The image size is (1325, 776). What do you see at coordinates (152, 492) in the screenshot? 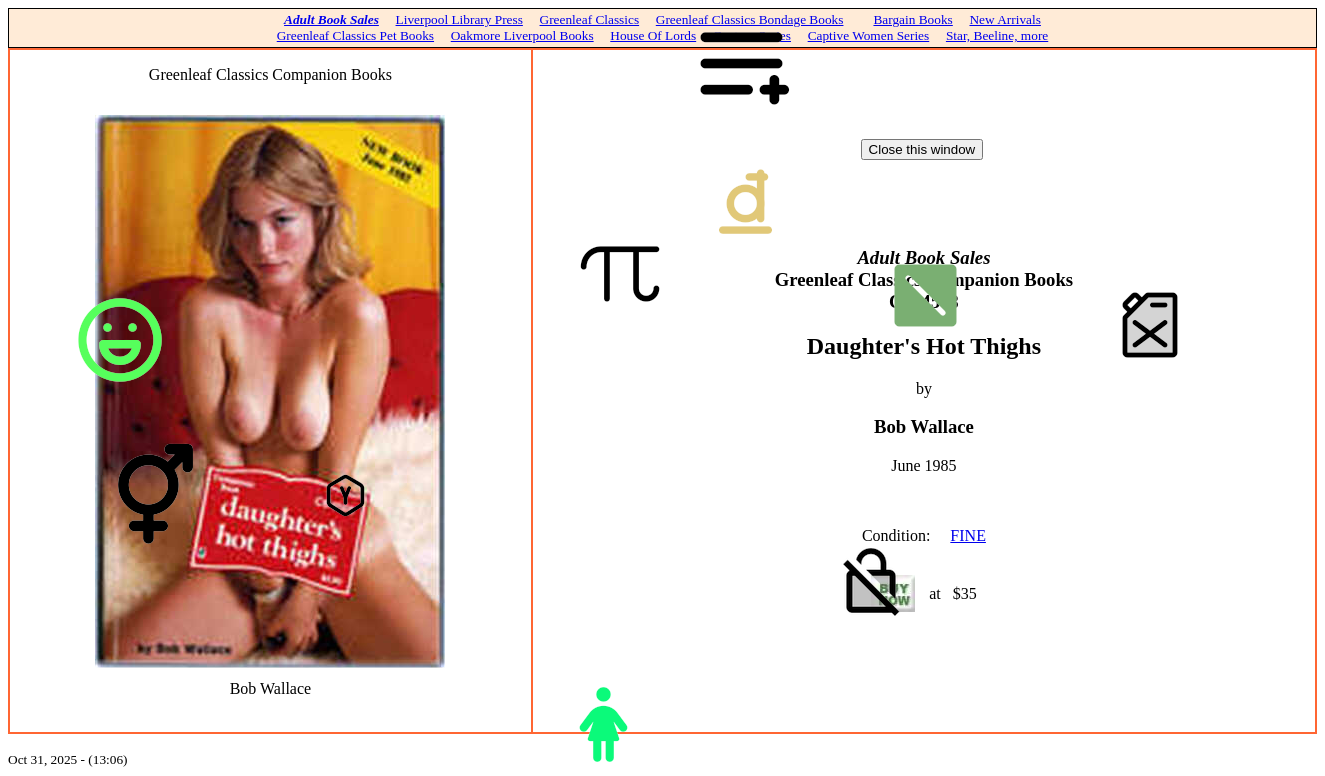
I see `indicates intersex gender identity option` at bounding box center [152, 492].